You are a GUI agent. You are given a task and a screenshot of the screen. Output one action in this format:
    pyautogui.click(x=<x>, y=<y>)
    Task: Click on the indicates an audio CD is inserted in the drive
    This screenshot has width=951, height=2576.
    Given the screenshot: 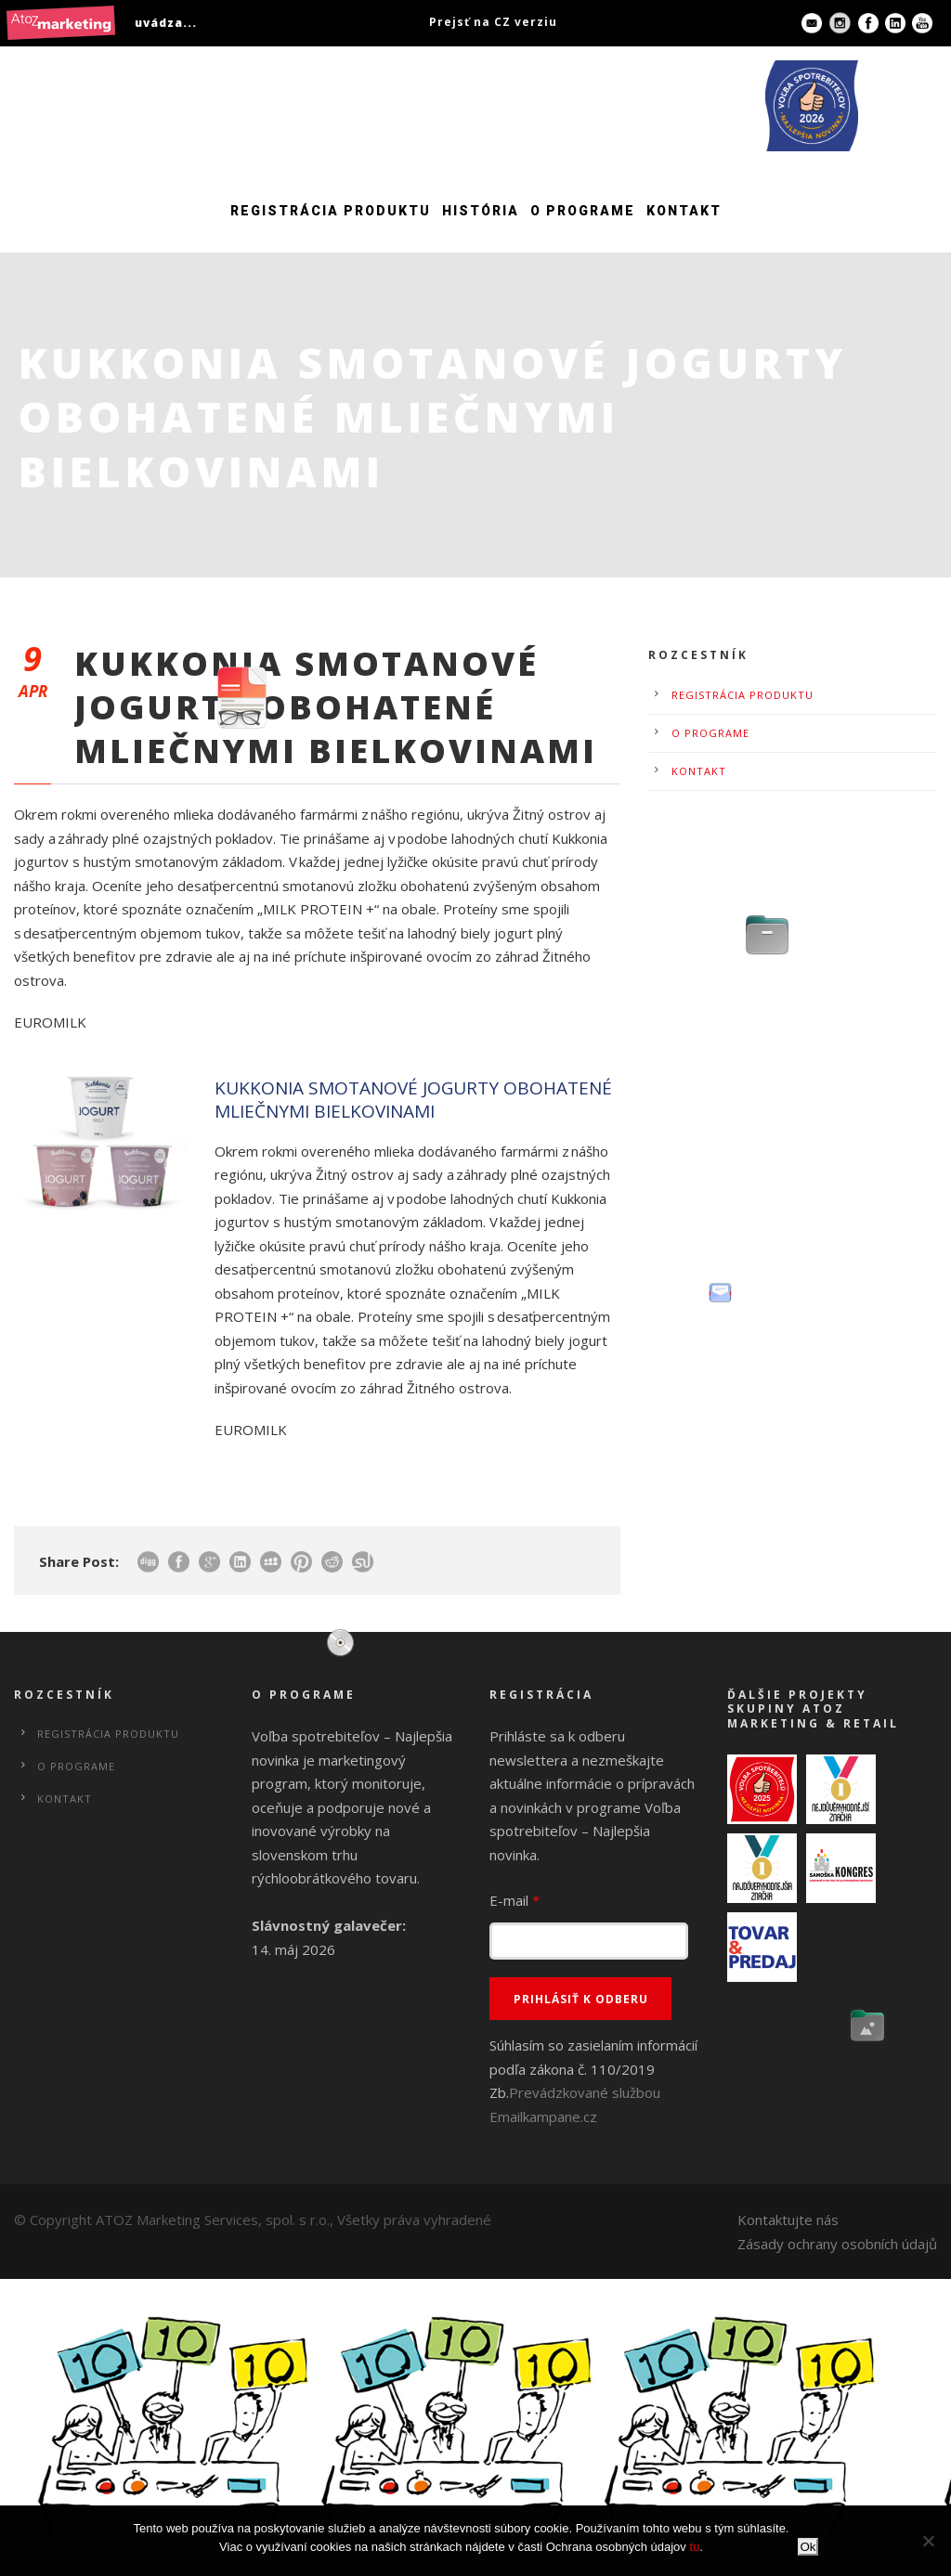 What is the action you would take?
    pyautogui.click(x=340, y=1642)
    